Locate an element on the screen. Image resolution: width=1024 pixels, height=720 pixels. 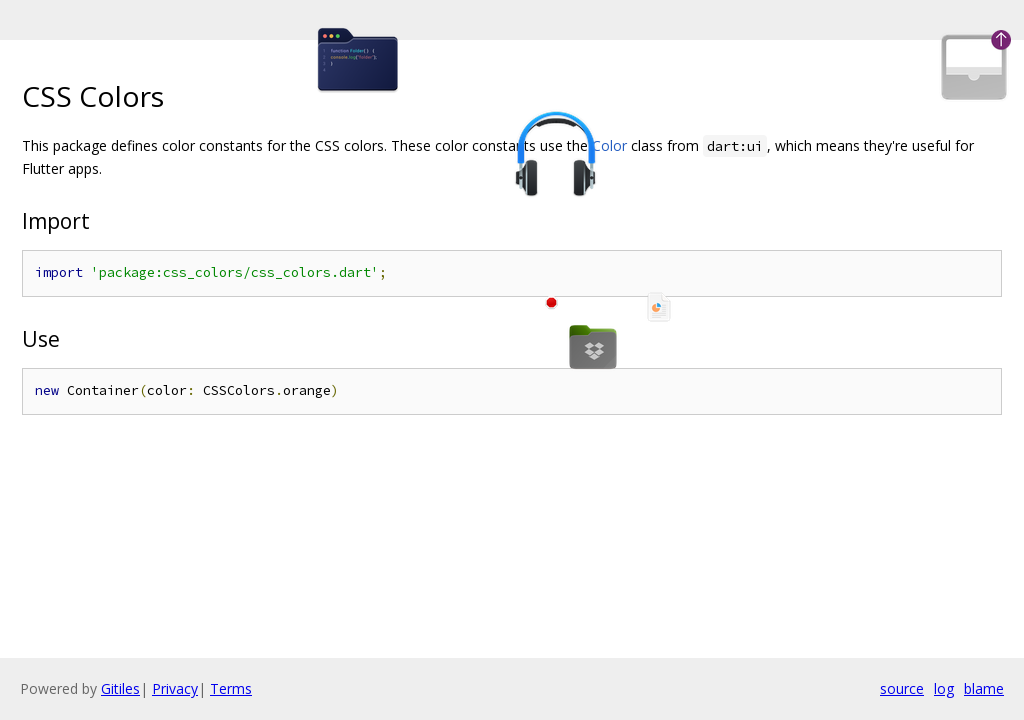
access audio or headphone settings is located at coordinates (555, 158).